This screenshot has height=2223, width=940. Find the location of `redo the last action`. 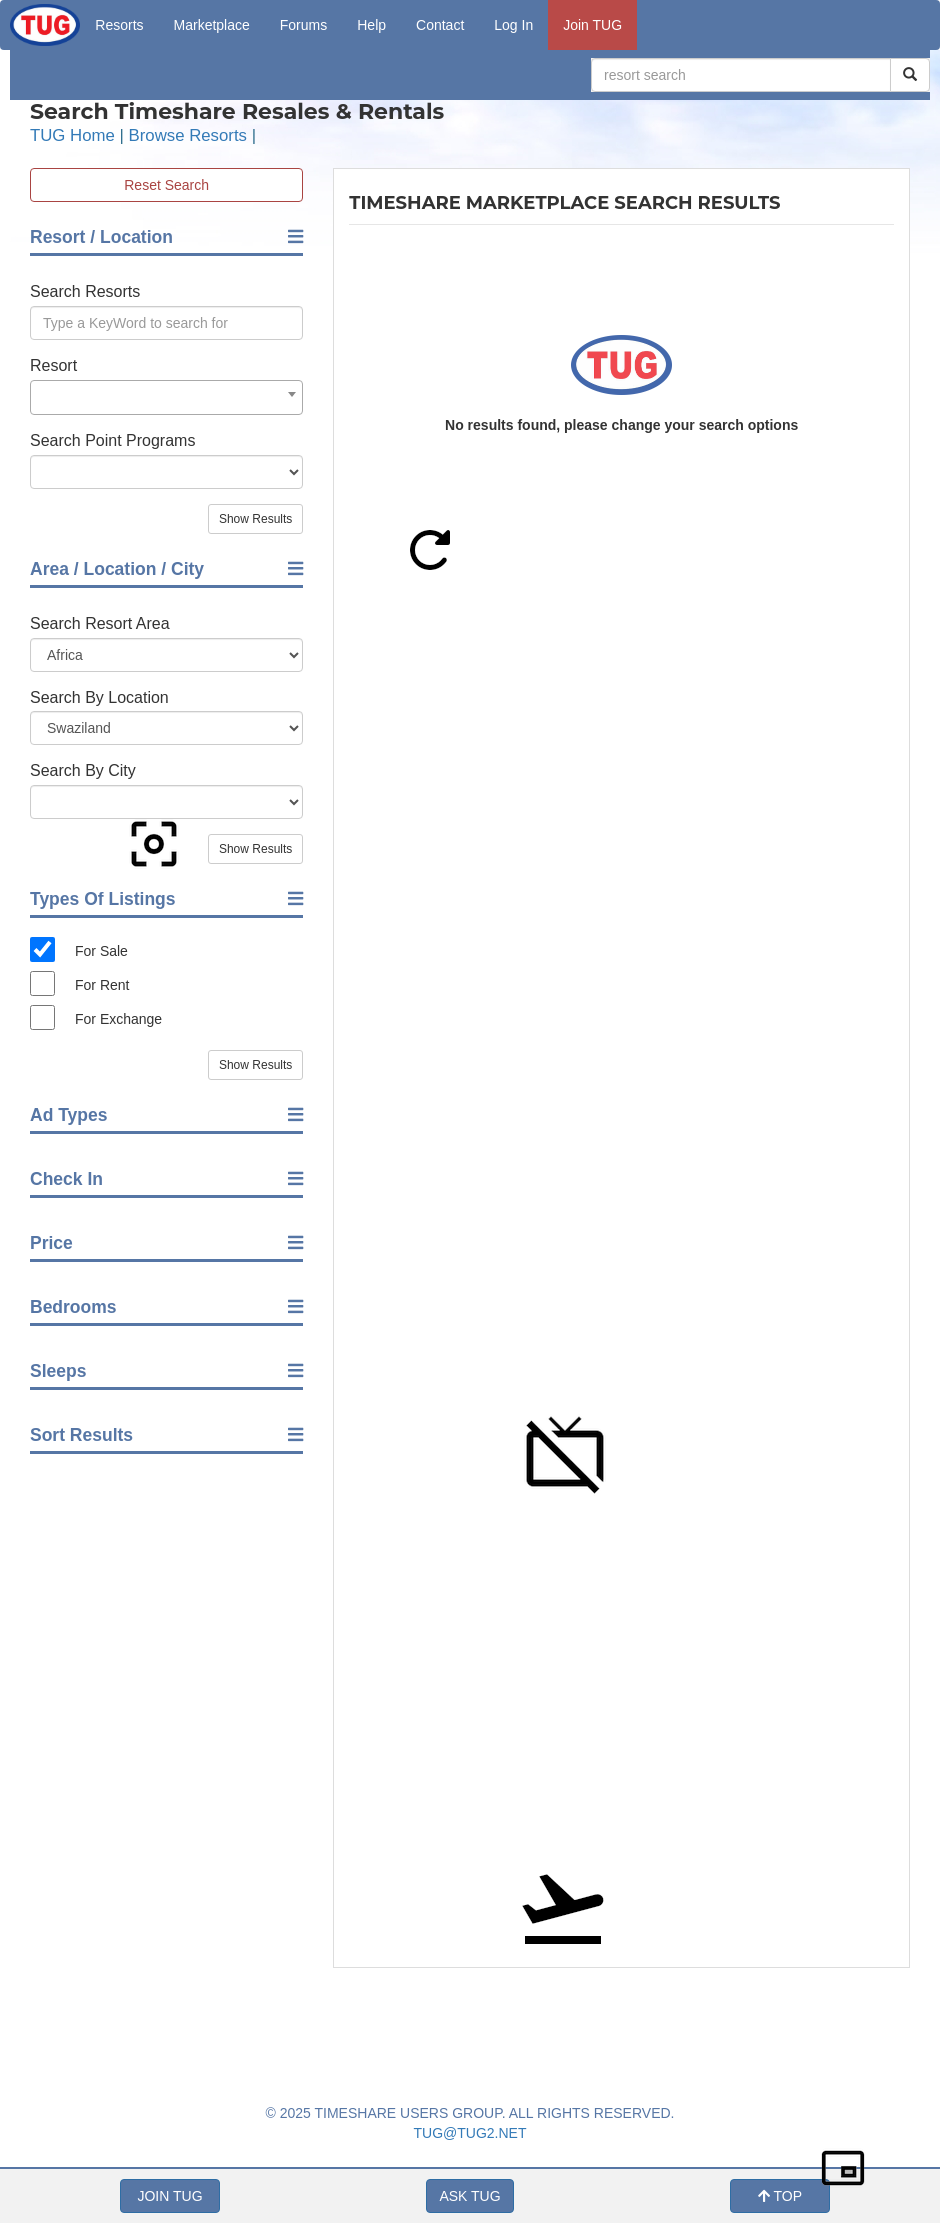

redo the last action is located at coordinates (430, 550).